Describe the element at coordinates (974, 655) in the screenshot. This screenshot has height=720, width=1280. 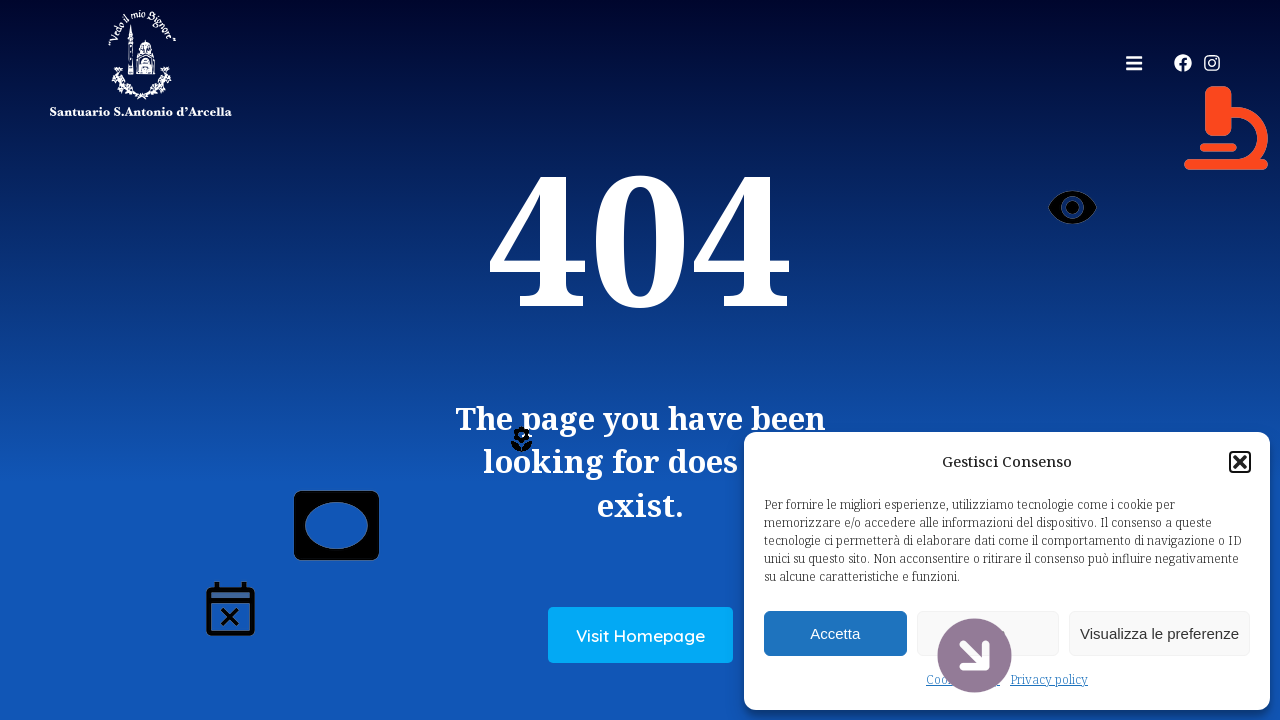
I see `navigate to the next section diagonally` at that location.